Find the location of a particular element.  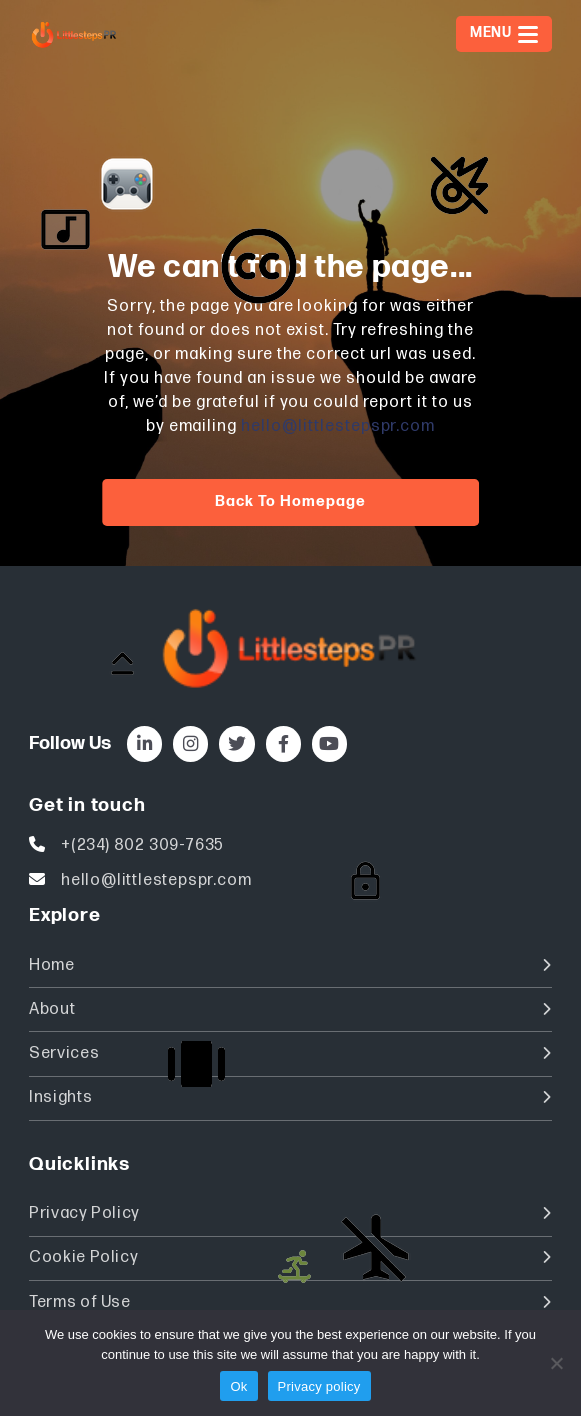

game controller input device settings is located at coordinates (127, 184).